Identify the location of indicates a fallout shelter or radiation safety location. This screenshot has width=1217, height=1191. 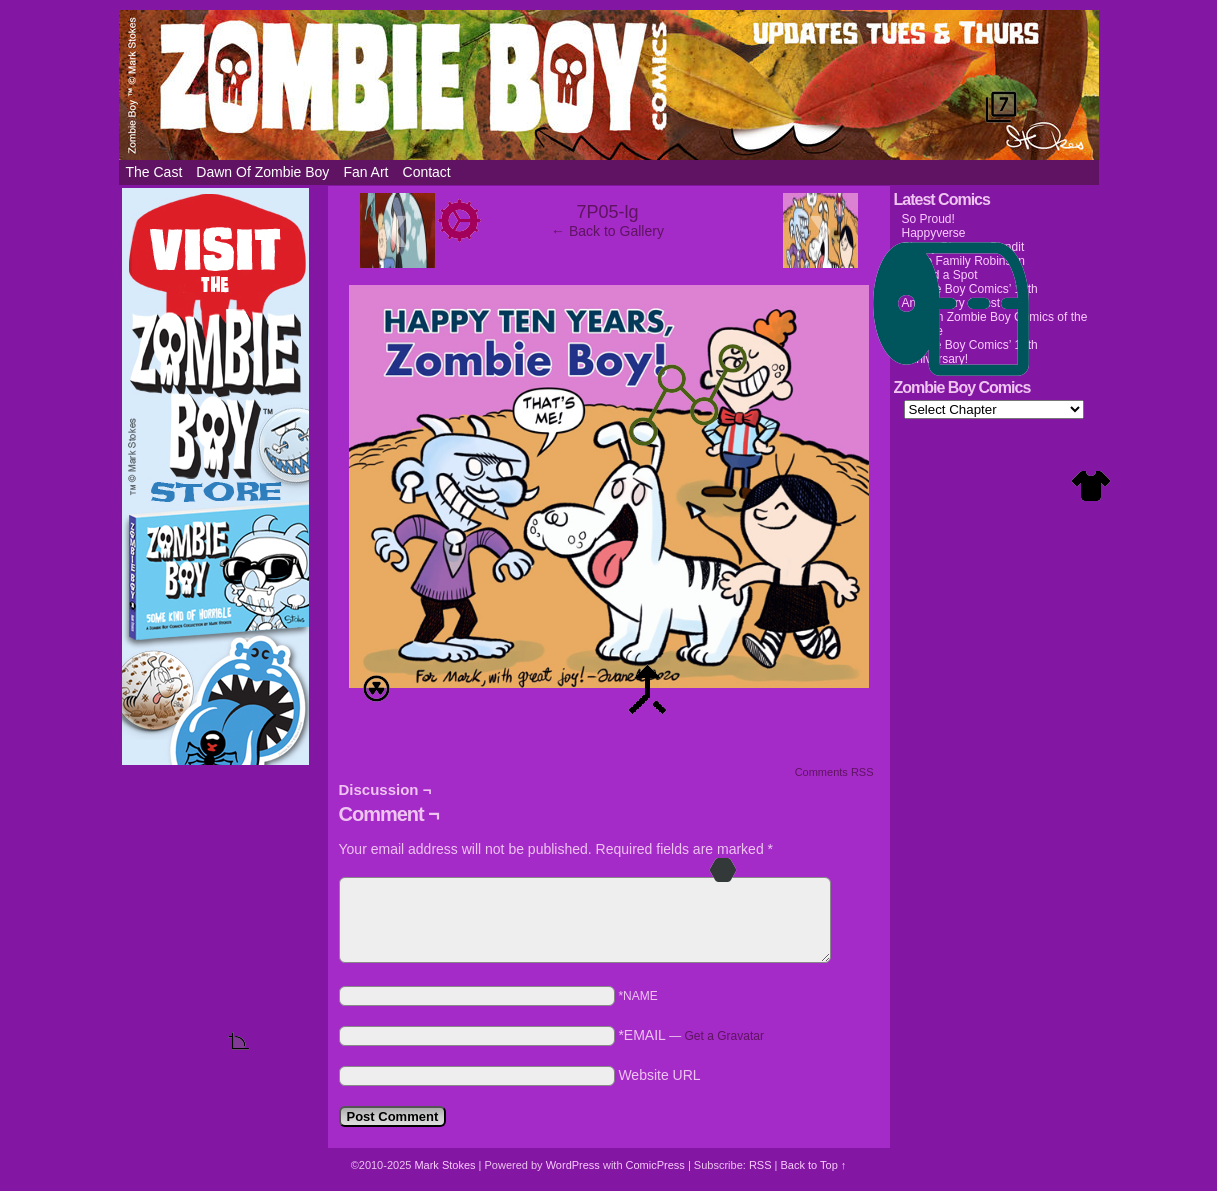
(376, 688).